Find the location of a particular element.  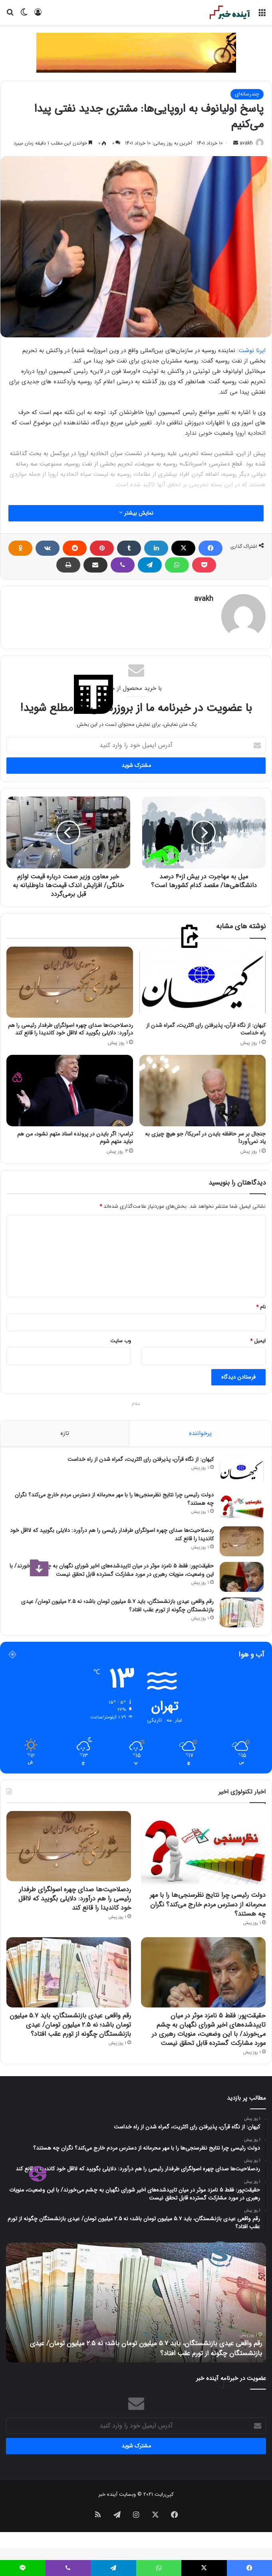

sonarqube cloud logo is located at coordinates (17, 1077).